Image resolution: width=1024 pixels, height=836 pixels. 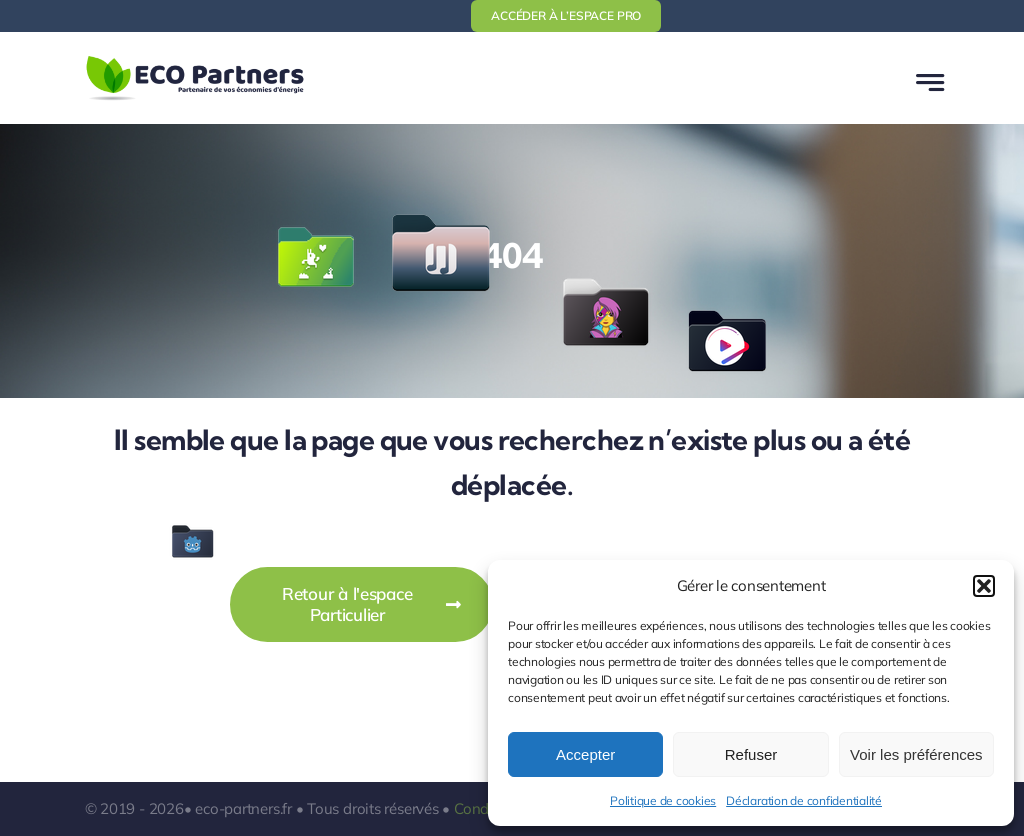 I want to click on open your gamejolt games folder, so click(x=316, y=259).